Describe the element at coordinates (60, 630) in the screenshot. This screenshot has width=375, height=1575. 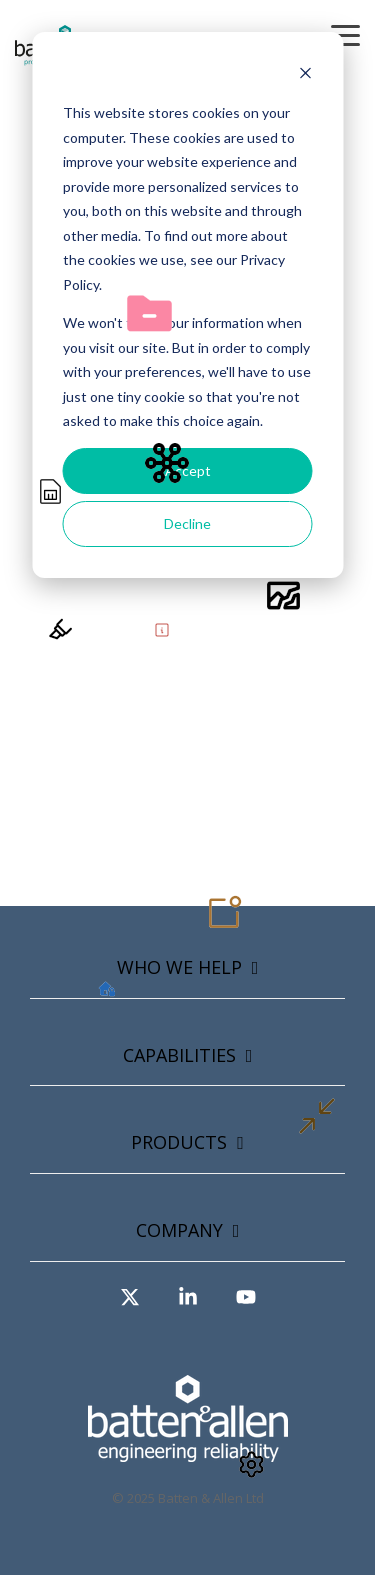
I see `highlight or mark selected text` at that location.